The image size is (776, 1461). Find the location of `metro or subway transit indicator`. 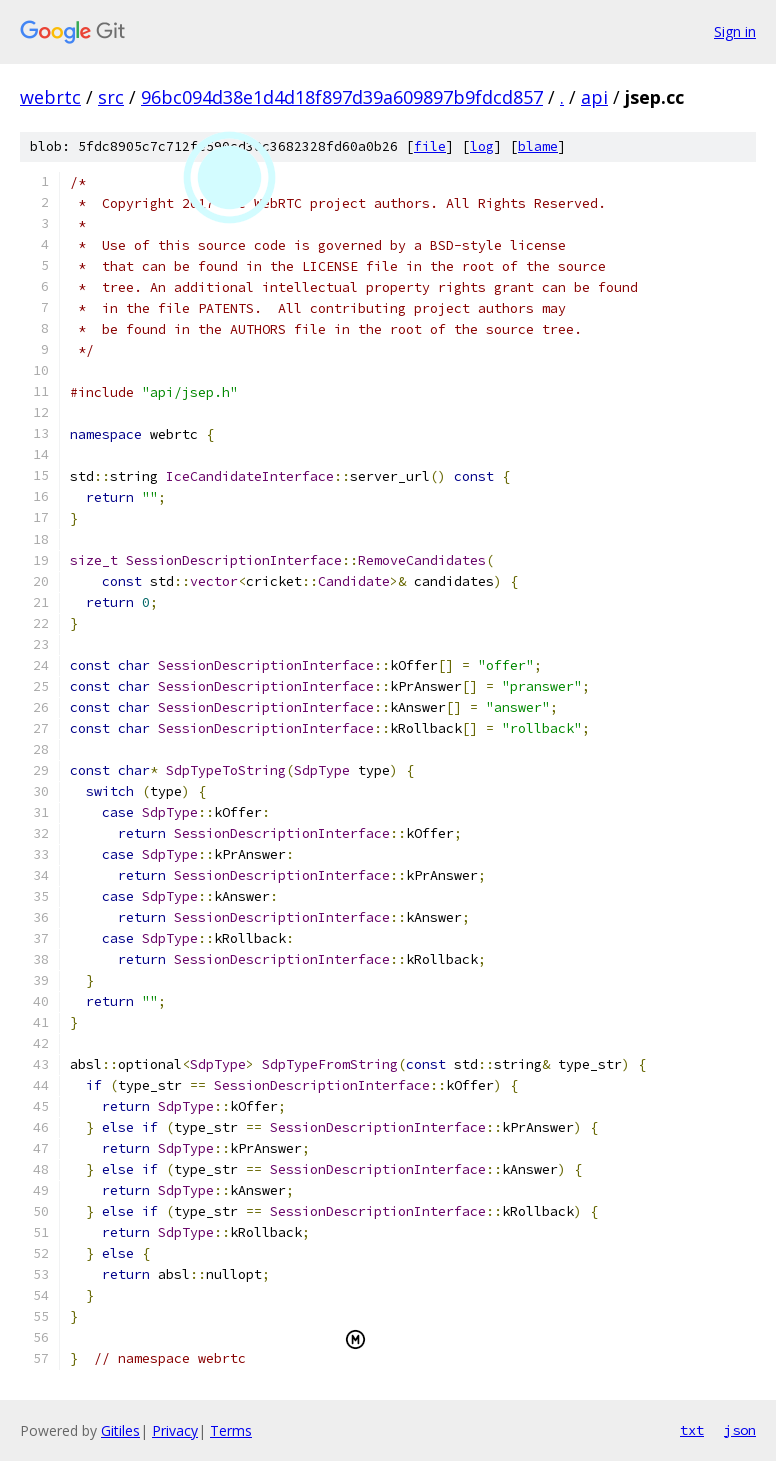

metro or subway transit indicator is located at coordinates (355, 1339).